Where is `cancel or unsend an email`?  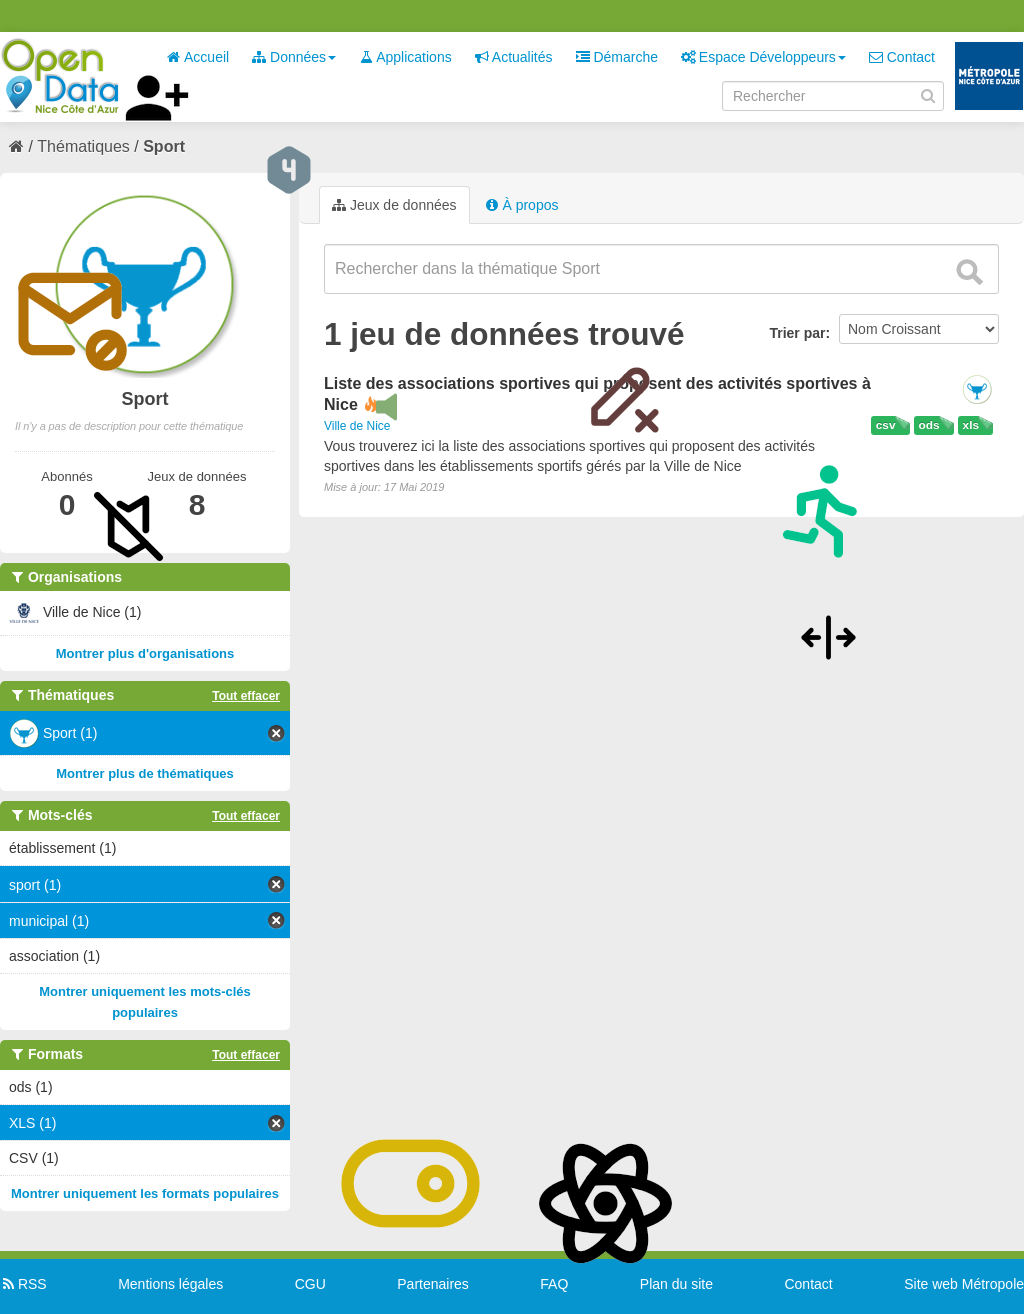
cancel or unsend an email is located at coordinates (70, 314).